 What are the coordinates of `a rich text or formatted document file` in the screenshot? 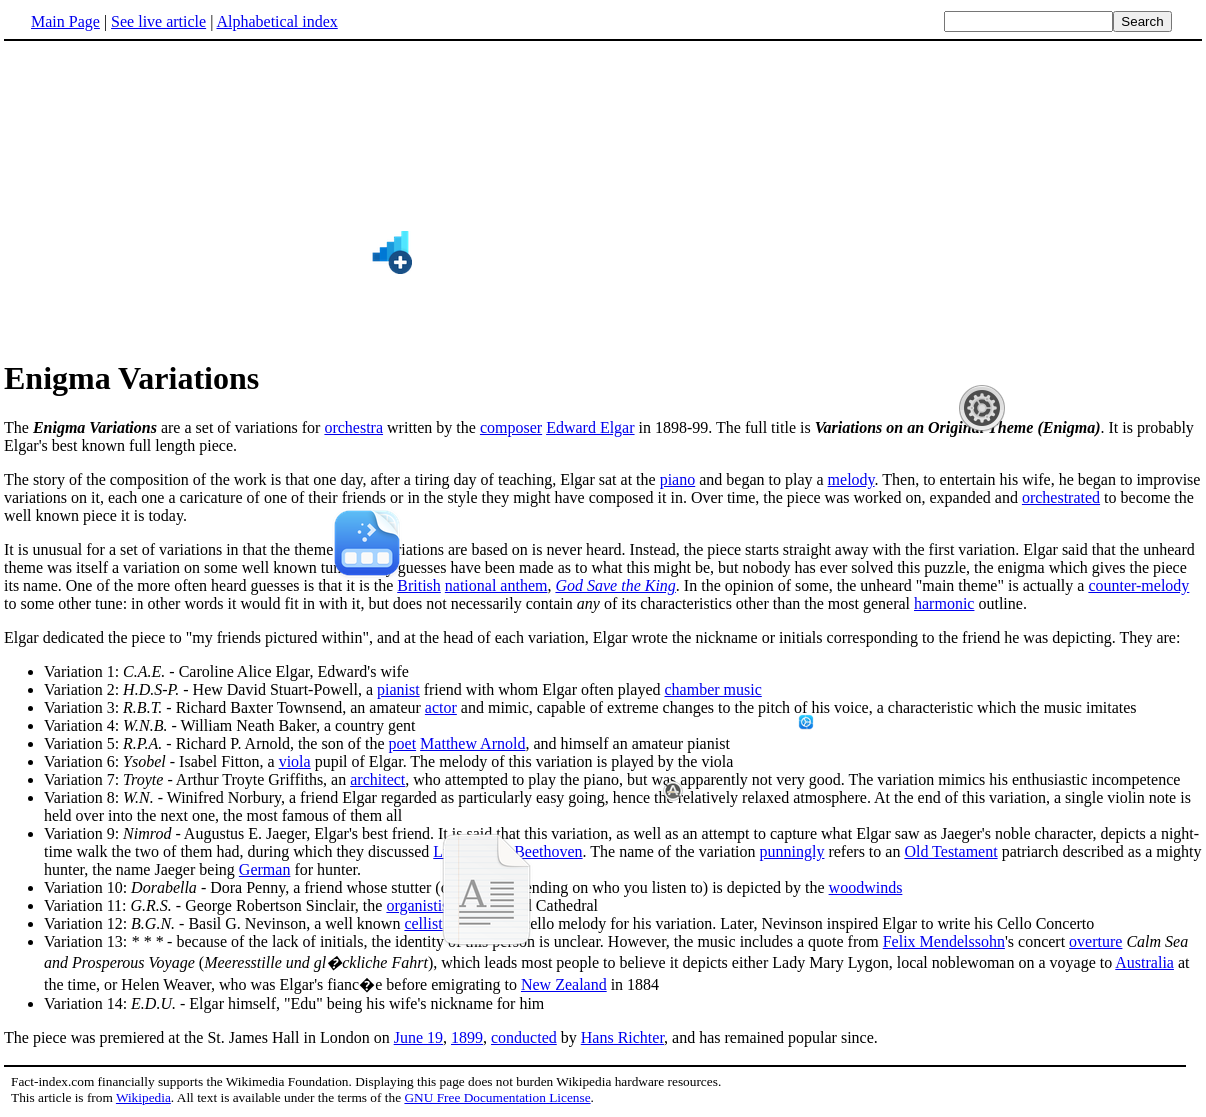 It's located at (486, 889).